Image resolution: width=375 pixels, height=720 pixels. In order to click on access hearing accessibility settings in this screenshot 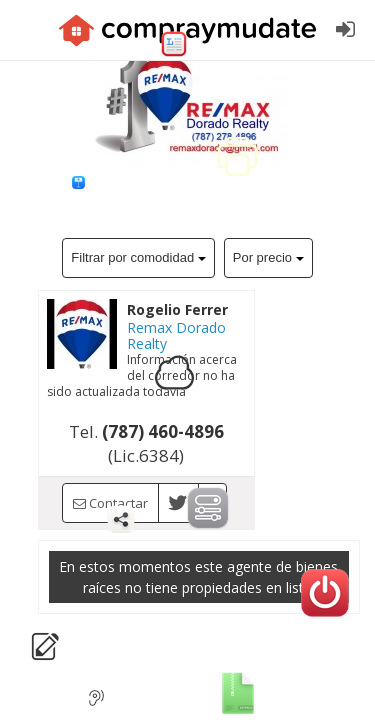, I will do `click(96, 698)`.